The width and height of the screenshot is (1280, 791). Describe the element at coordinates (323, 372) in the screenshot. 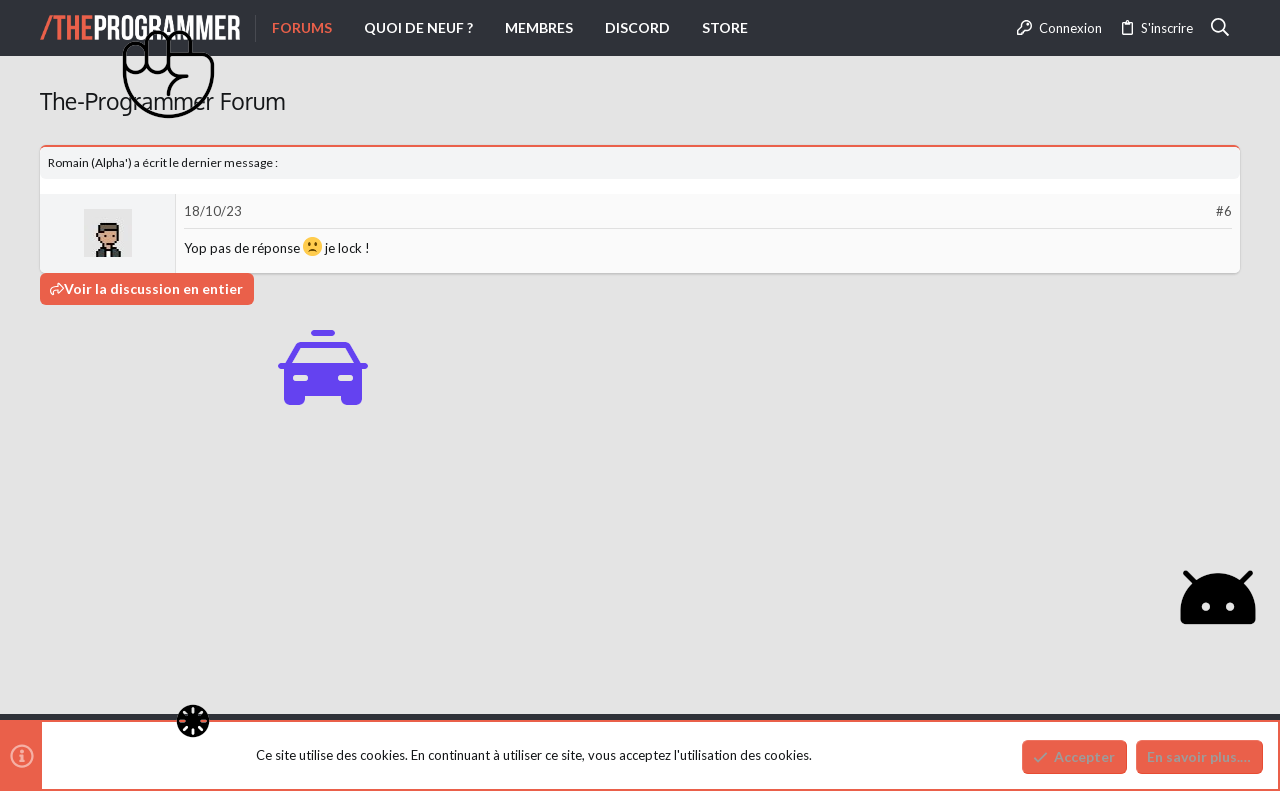

I see `indicates police or emergency services` at that location.